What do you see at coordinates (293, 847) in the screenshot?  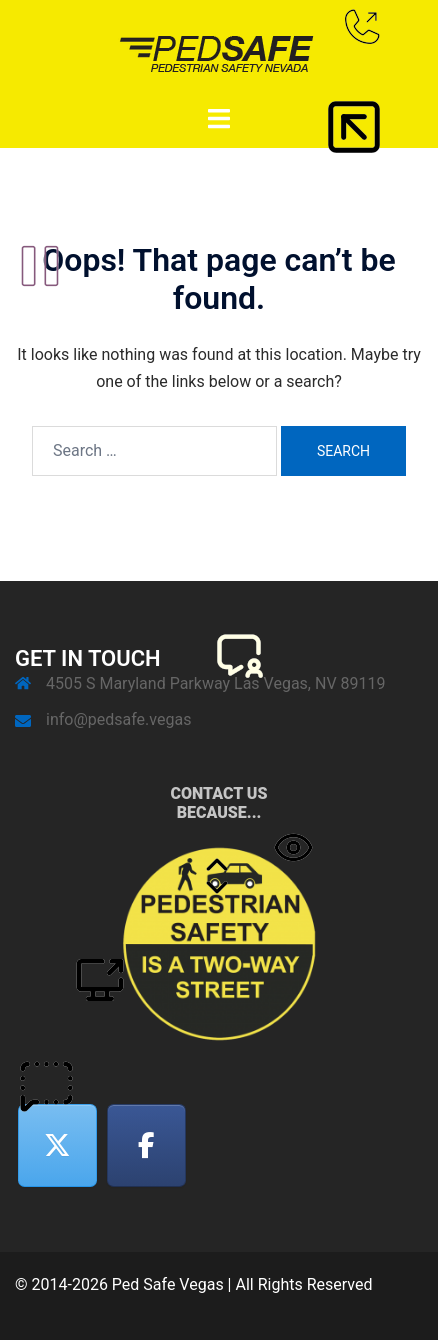 I see `view or preview content` at bounding box center [293, 847].